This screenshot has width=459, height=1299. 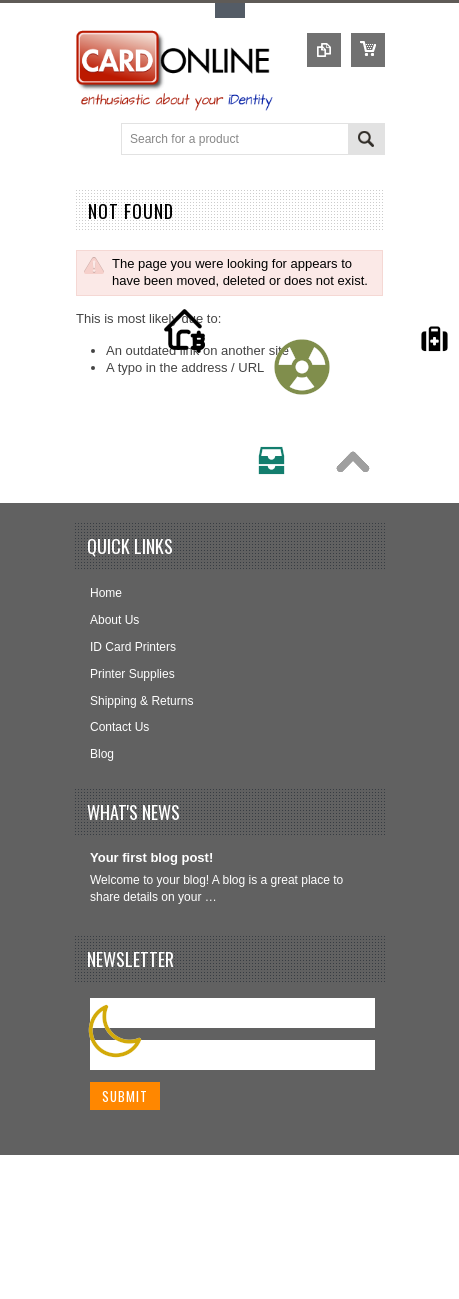 I want to click on access bitcoin wallet or crypto home dashboard, so click(x=184, y=329).